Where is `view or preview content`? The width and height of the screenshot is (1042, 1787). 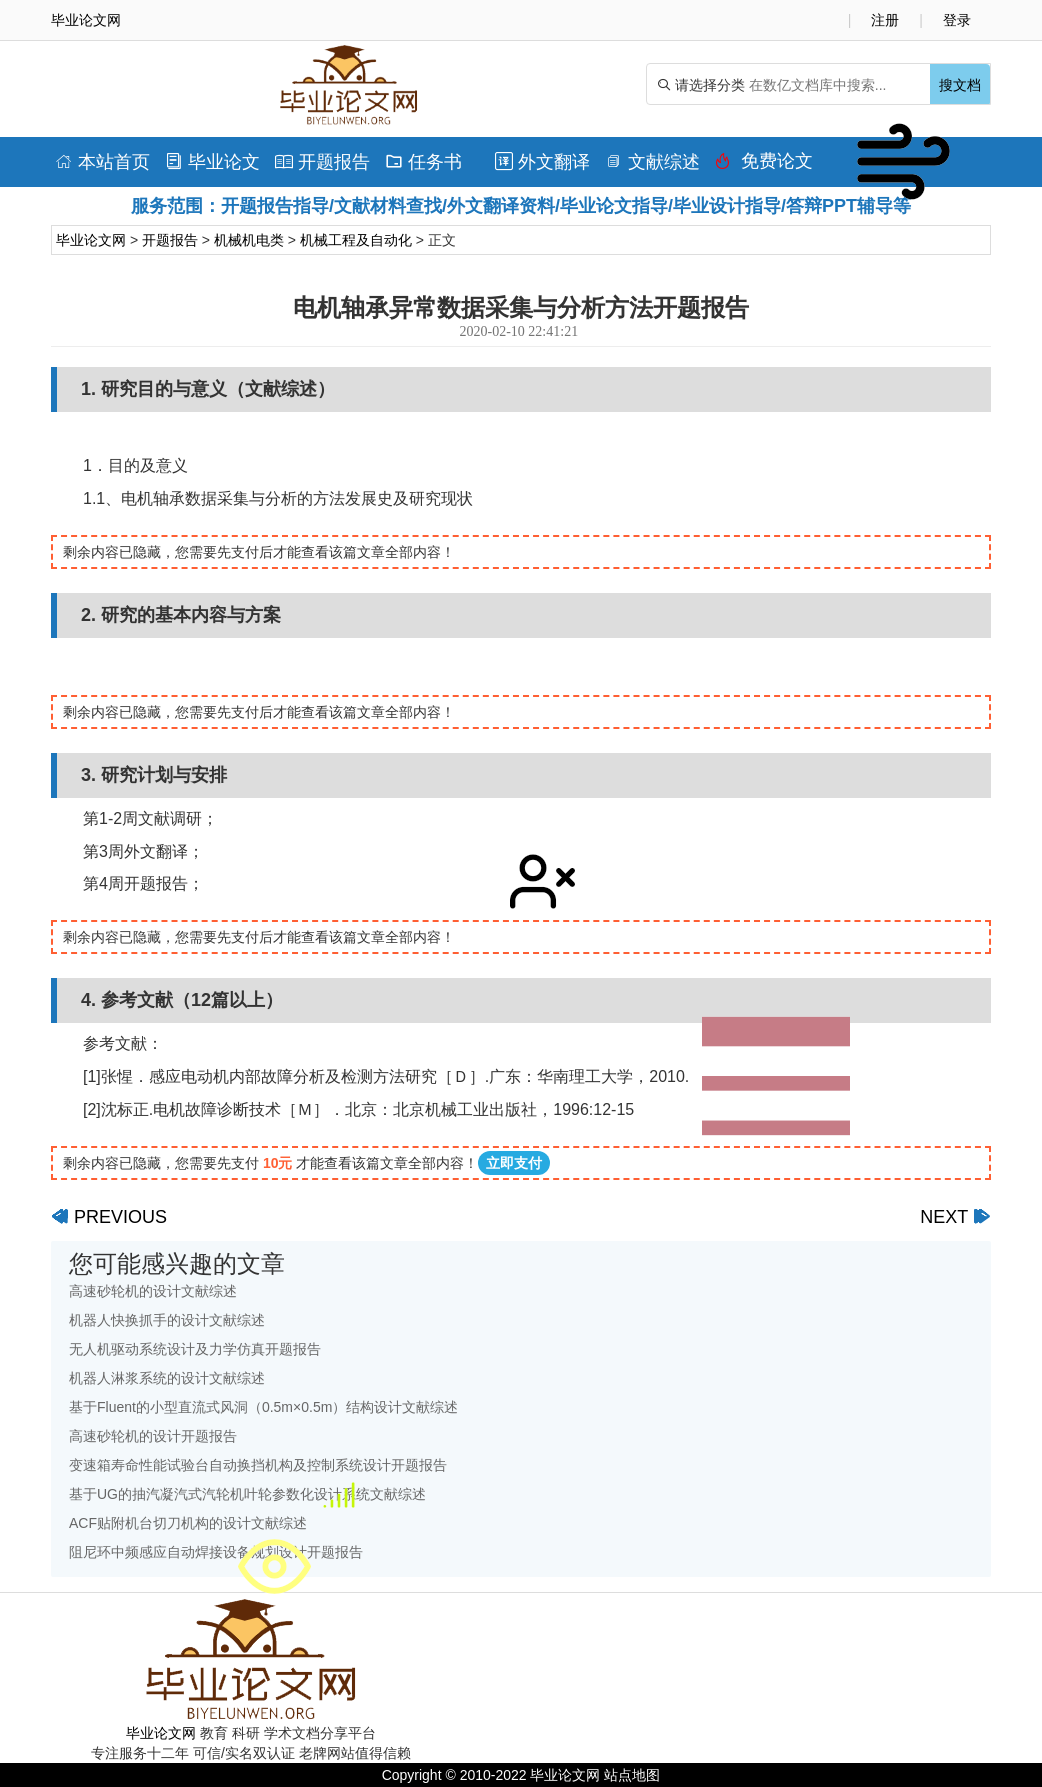 view or preview content is located at coordinates (274, 1566).